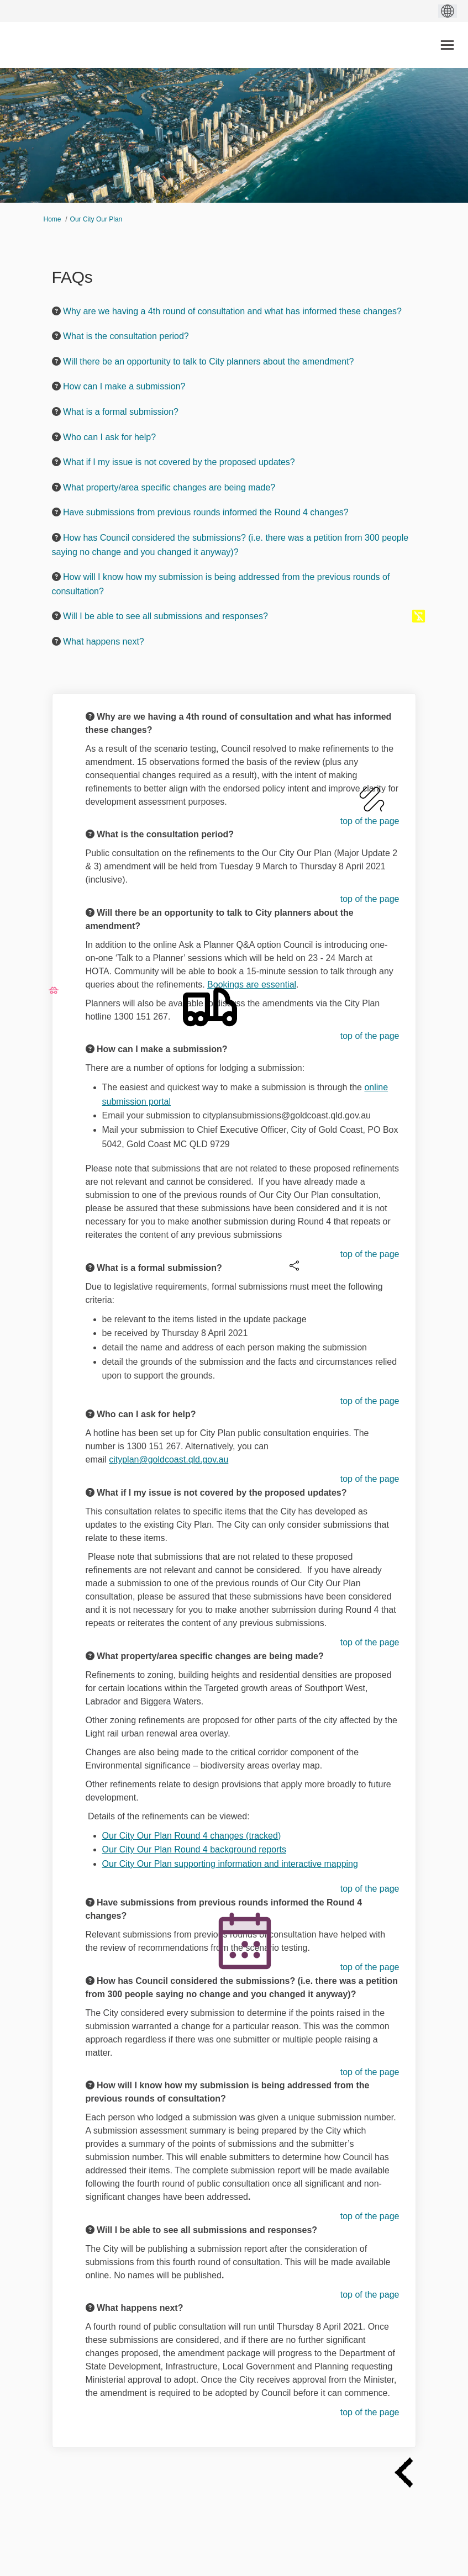  What do you see at coordinates (418, 616) in the screenshot?
I see `disable text formatting` at bounding box center [418, 616].